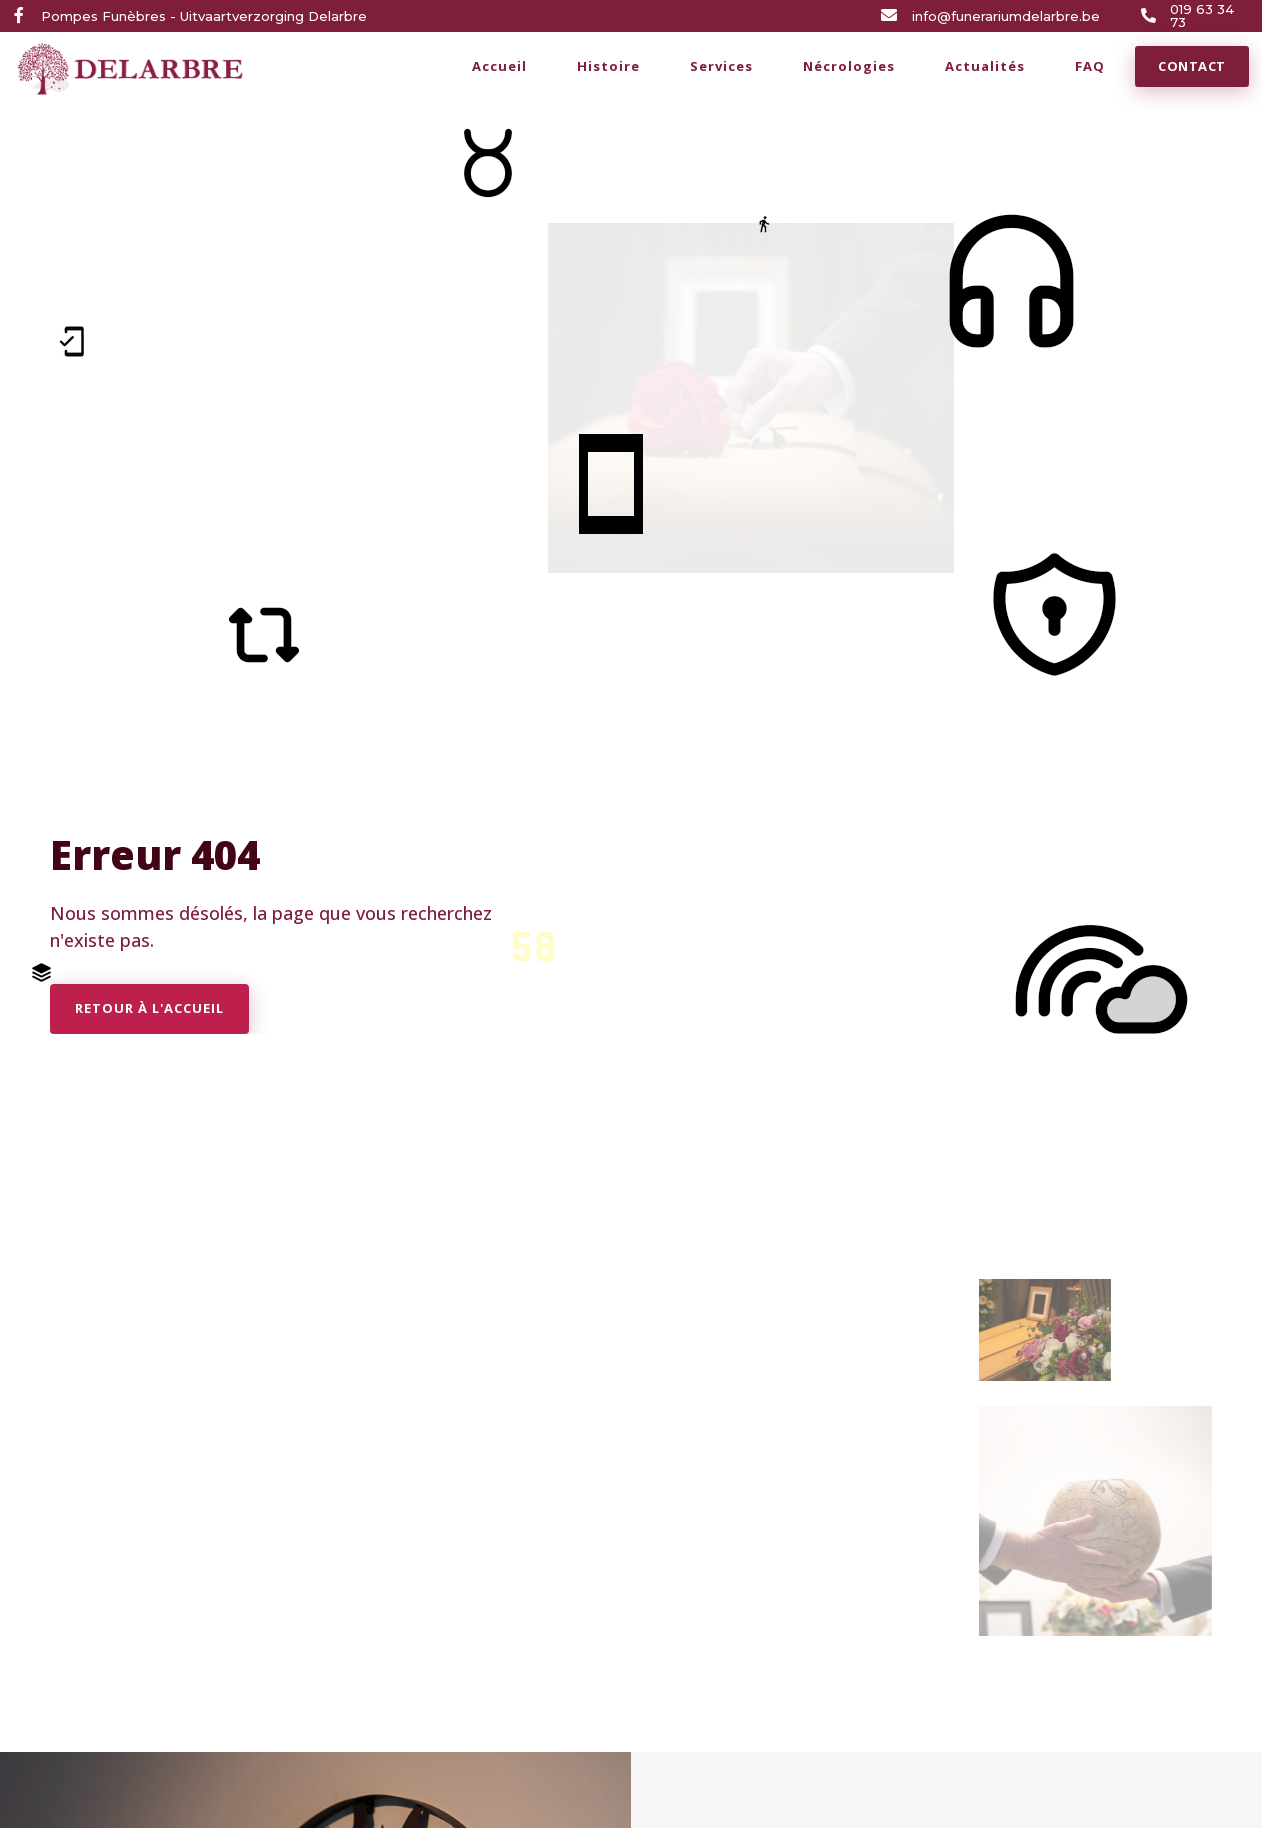 This screenshot has width=1262, height=1828. I want to click on indicates item number 58 in a list or sequence, so click(533, 946).